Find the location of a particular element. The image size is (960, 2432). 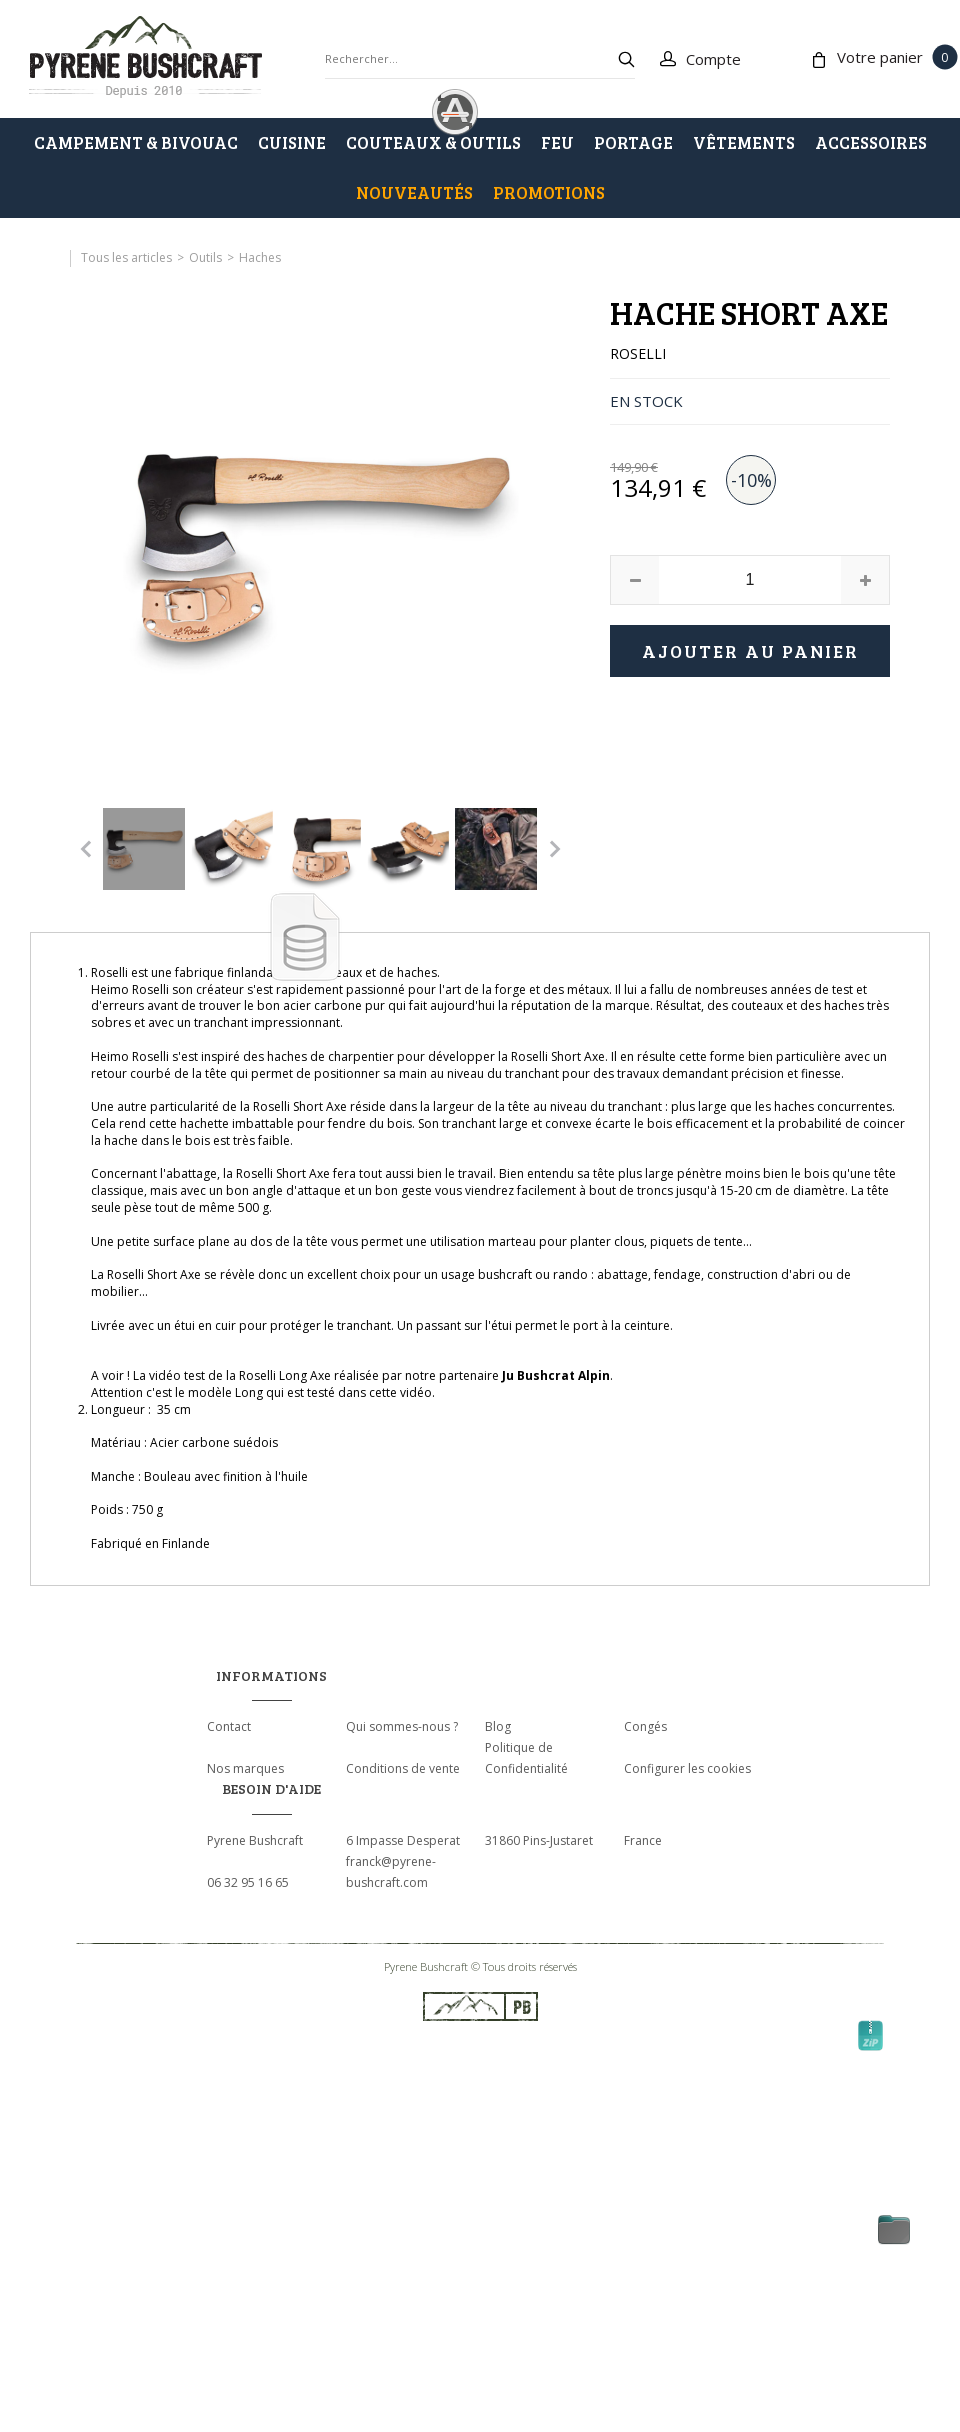

sql database file is located at coordinates (305, 937).